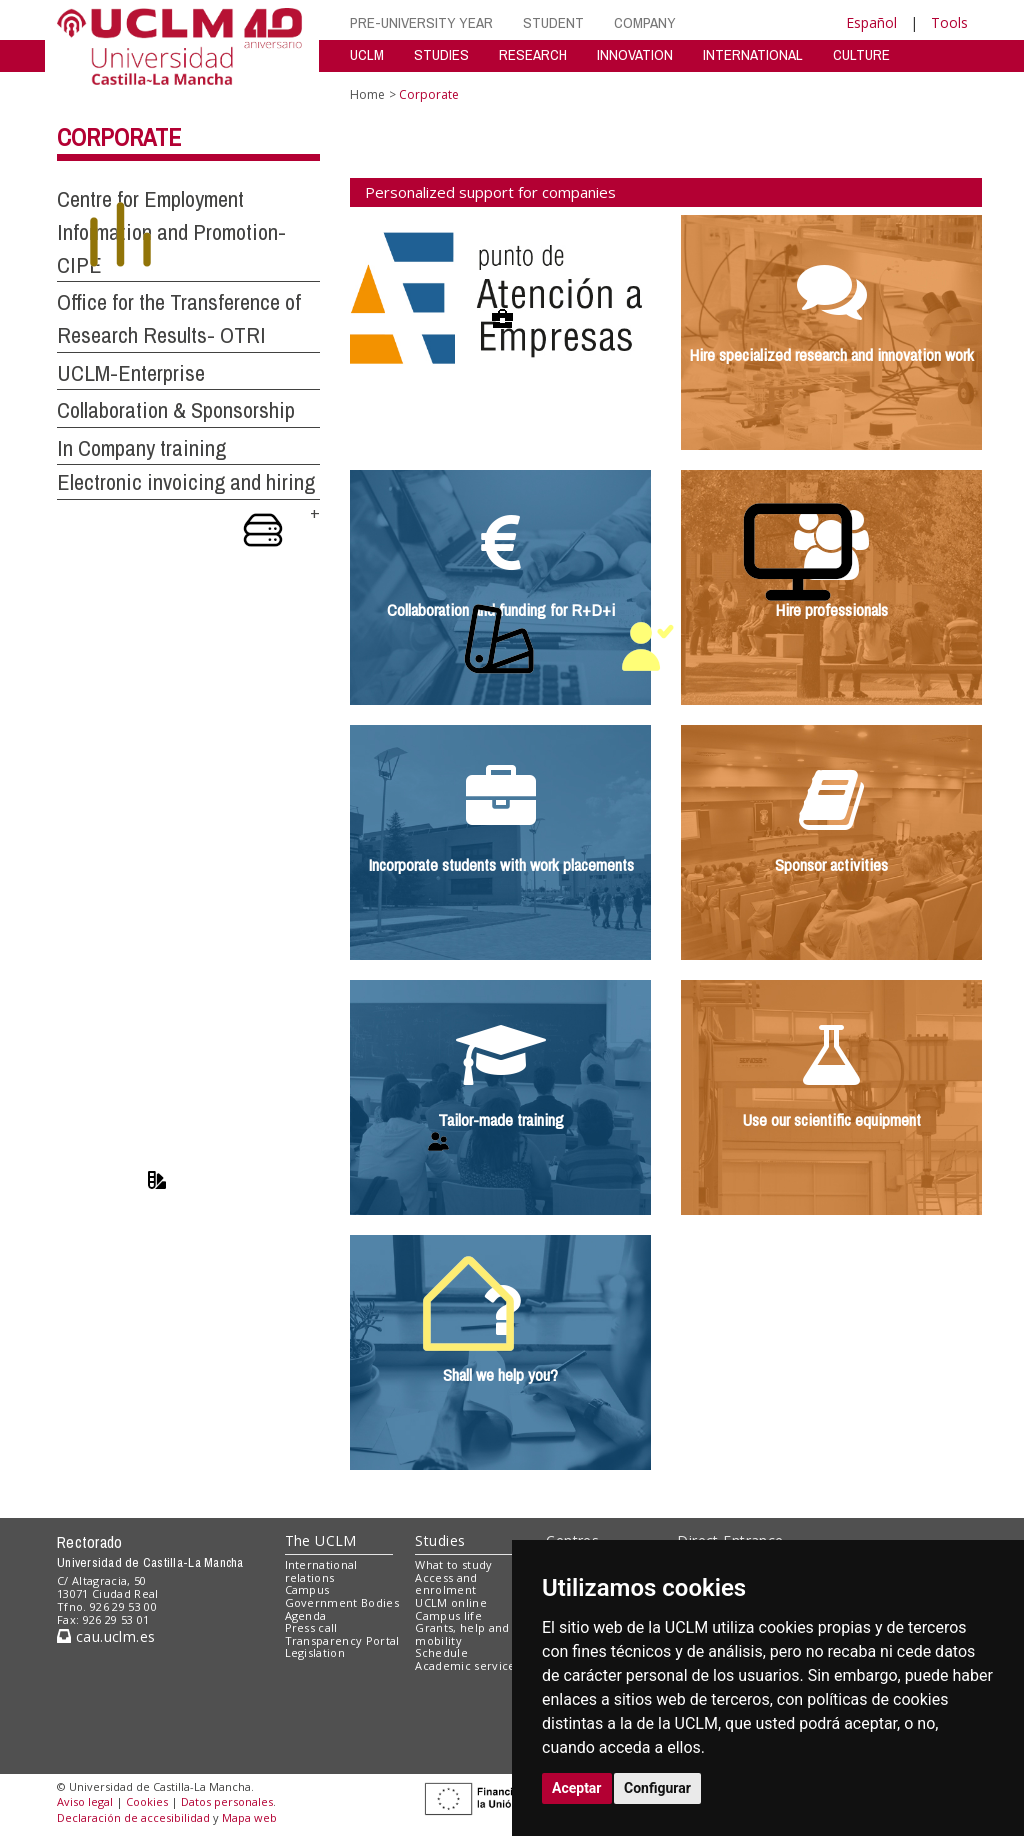 This screenshot has height=1836, width=1024. What do you see at coordinates (120, 232) in the screenshot?
I see `view analytics or statistics` at bounding box center [120, 232].